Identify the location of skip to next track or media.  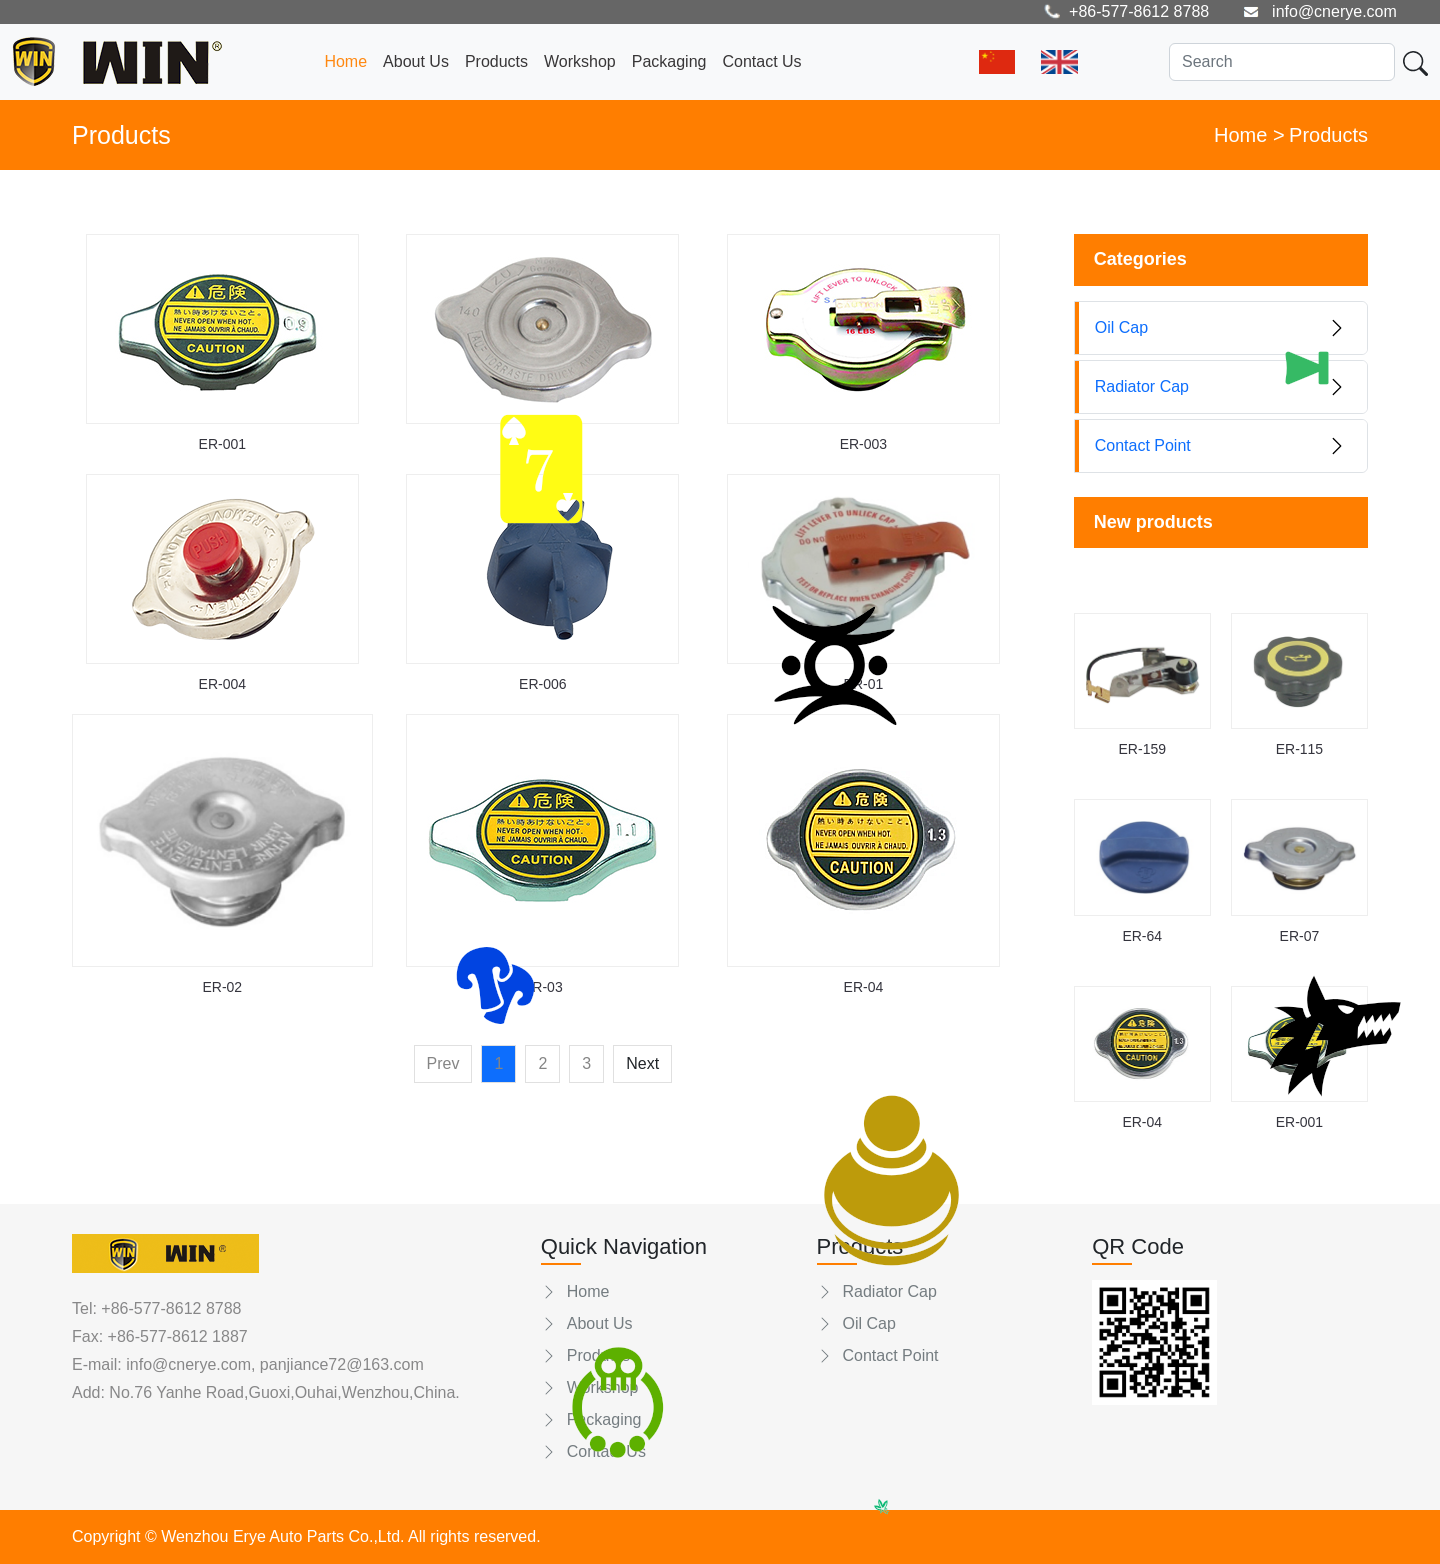
(1307, 368).